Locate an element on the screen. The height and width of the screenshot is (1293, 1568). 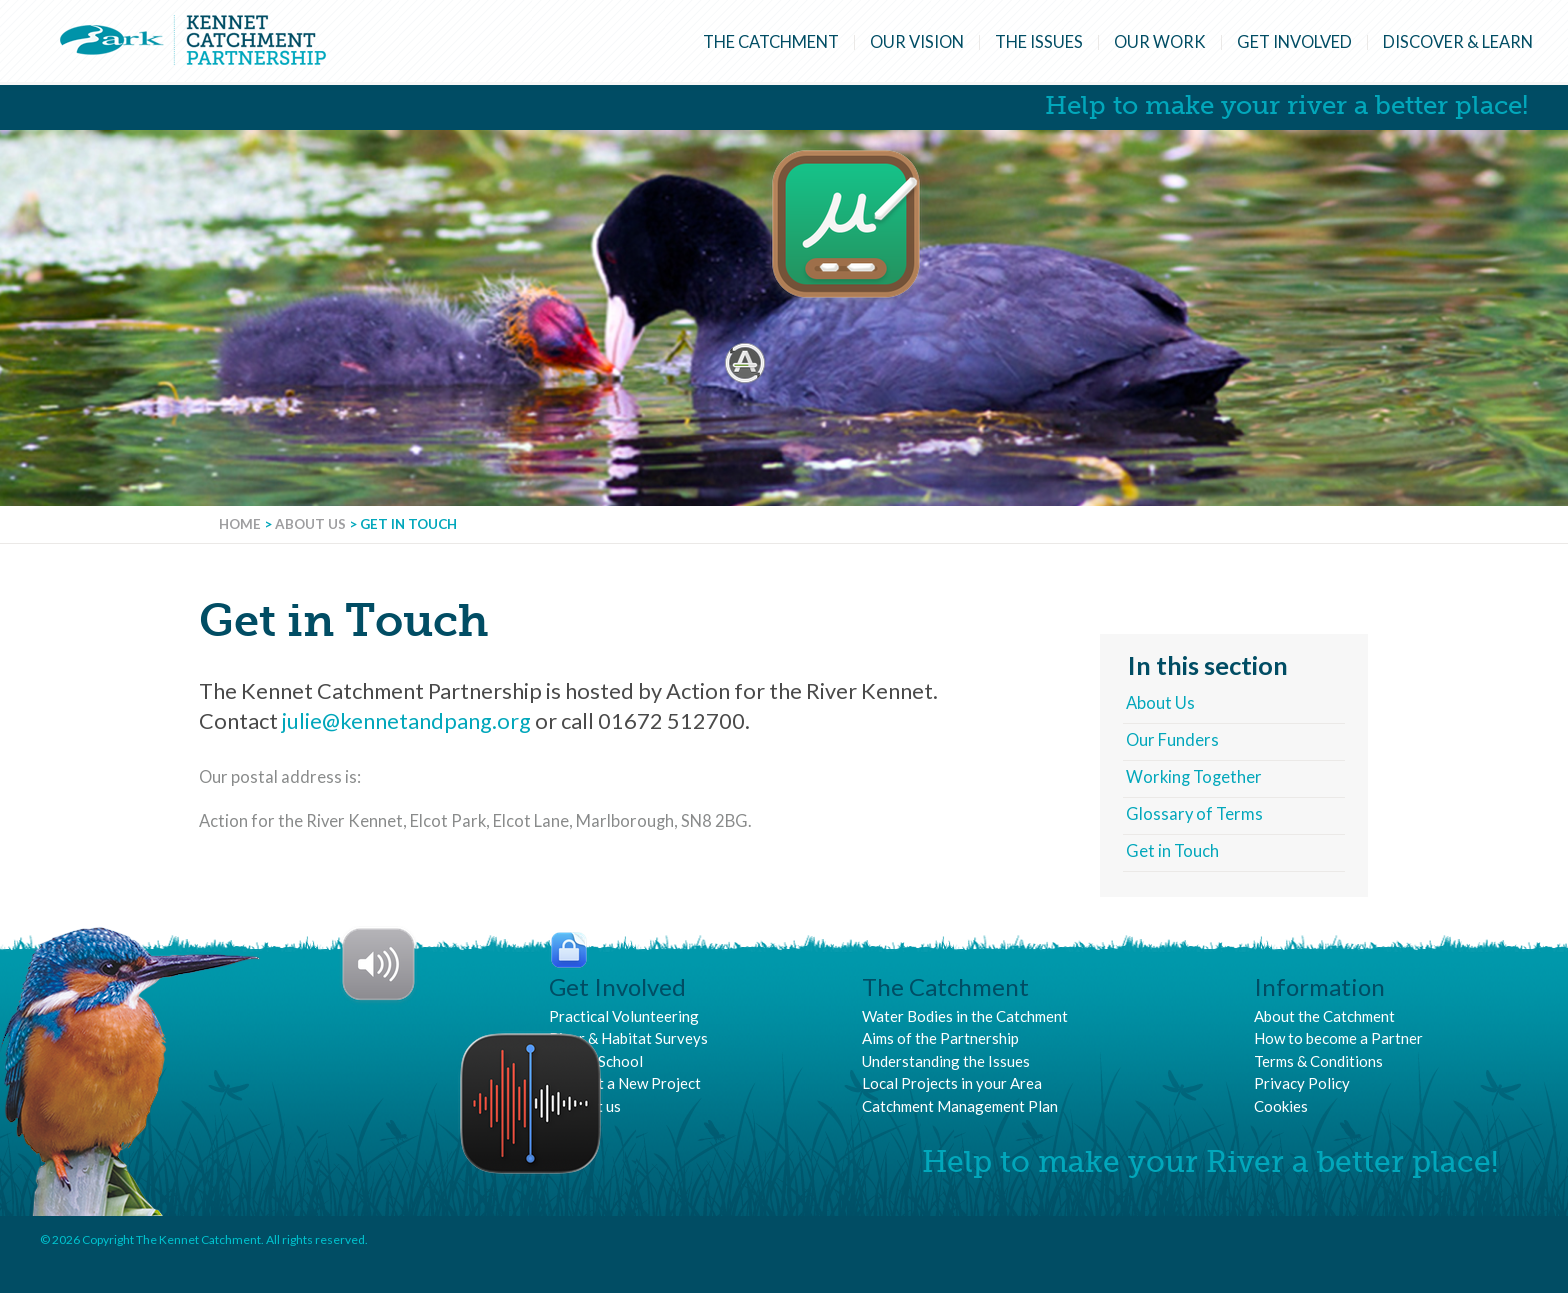
open screensaver and lock screen preferences is located at coordinates (569, 950).